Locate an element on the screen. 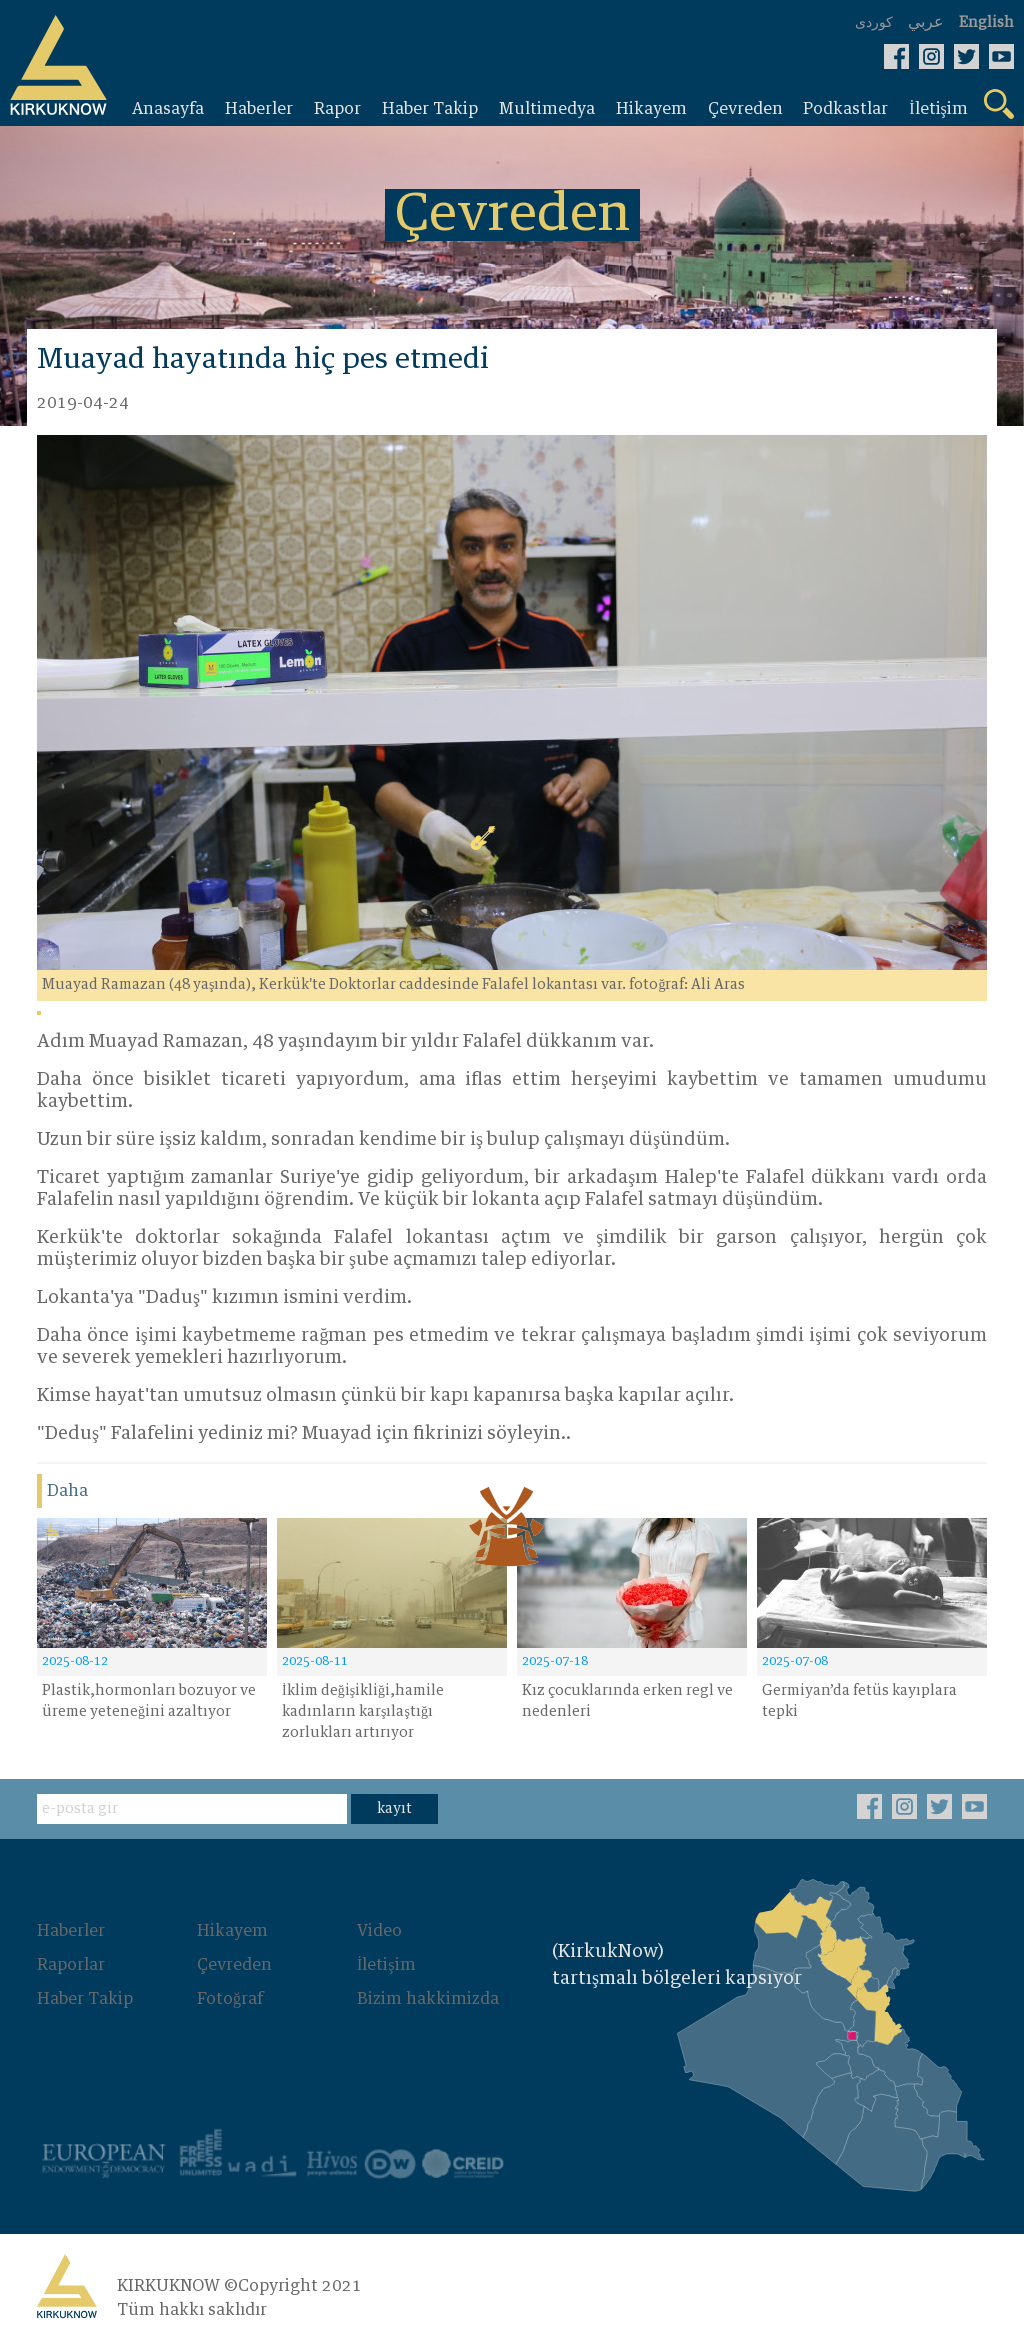 The image size is (1024, 2346). select samurai or warrior character class is located at coordinates (506, 1526).